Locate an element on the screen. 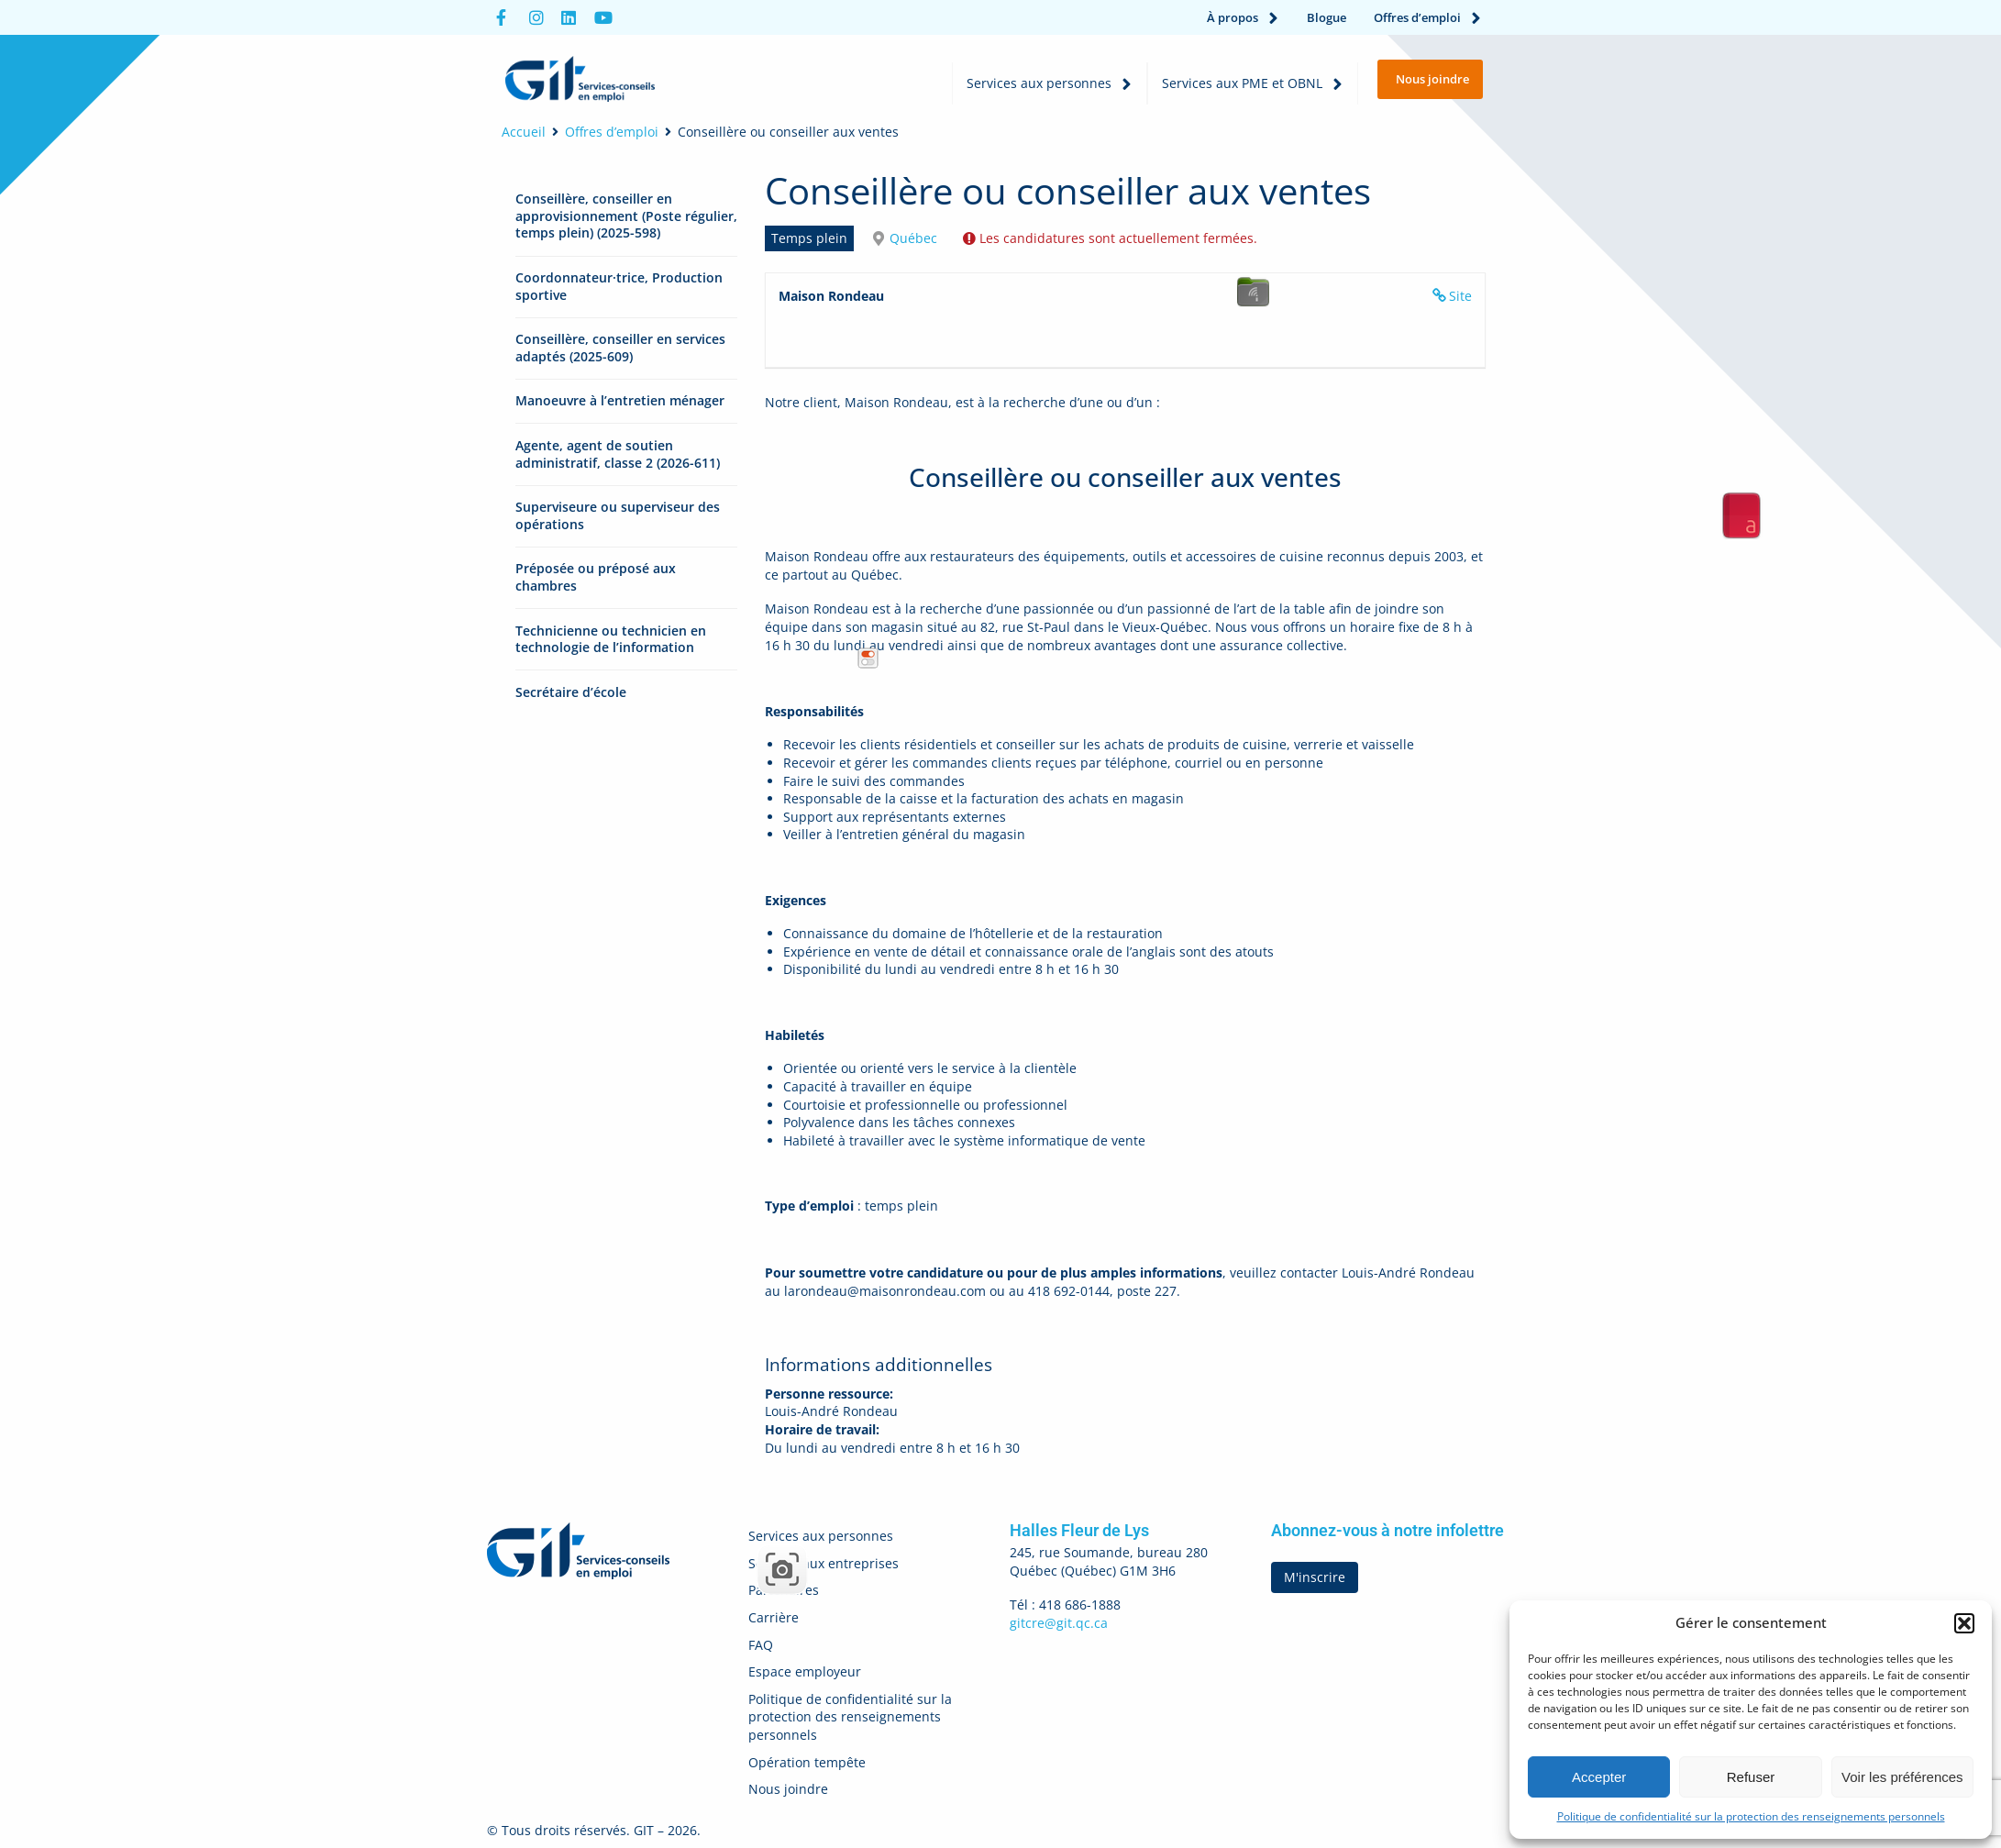 Image resolution: width=2001 pixels, height=1848 pixels. open the screenshot capture tool is located at coordinates (782, 1569).